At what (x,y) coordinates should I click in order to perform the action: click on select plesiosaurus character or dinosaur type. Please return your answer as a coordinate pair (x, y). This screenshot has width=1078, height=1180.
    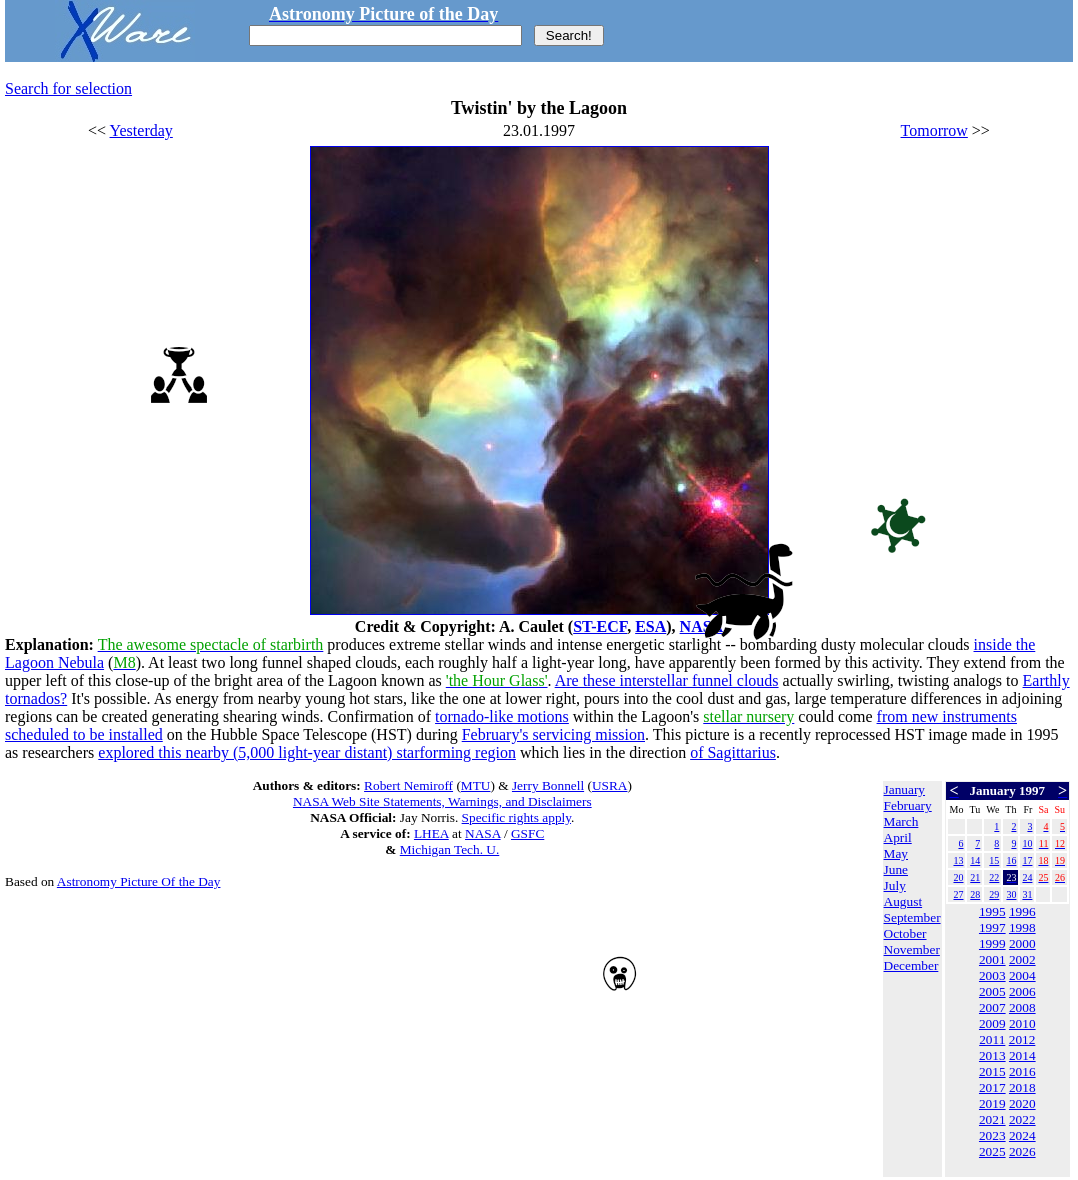
    Looking at the image, I should click on (744, 591).